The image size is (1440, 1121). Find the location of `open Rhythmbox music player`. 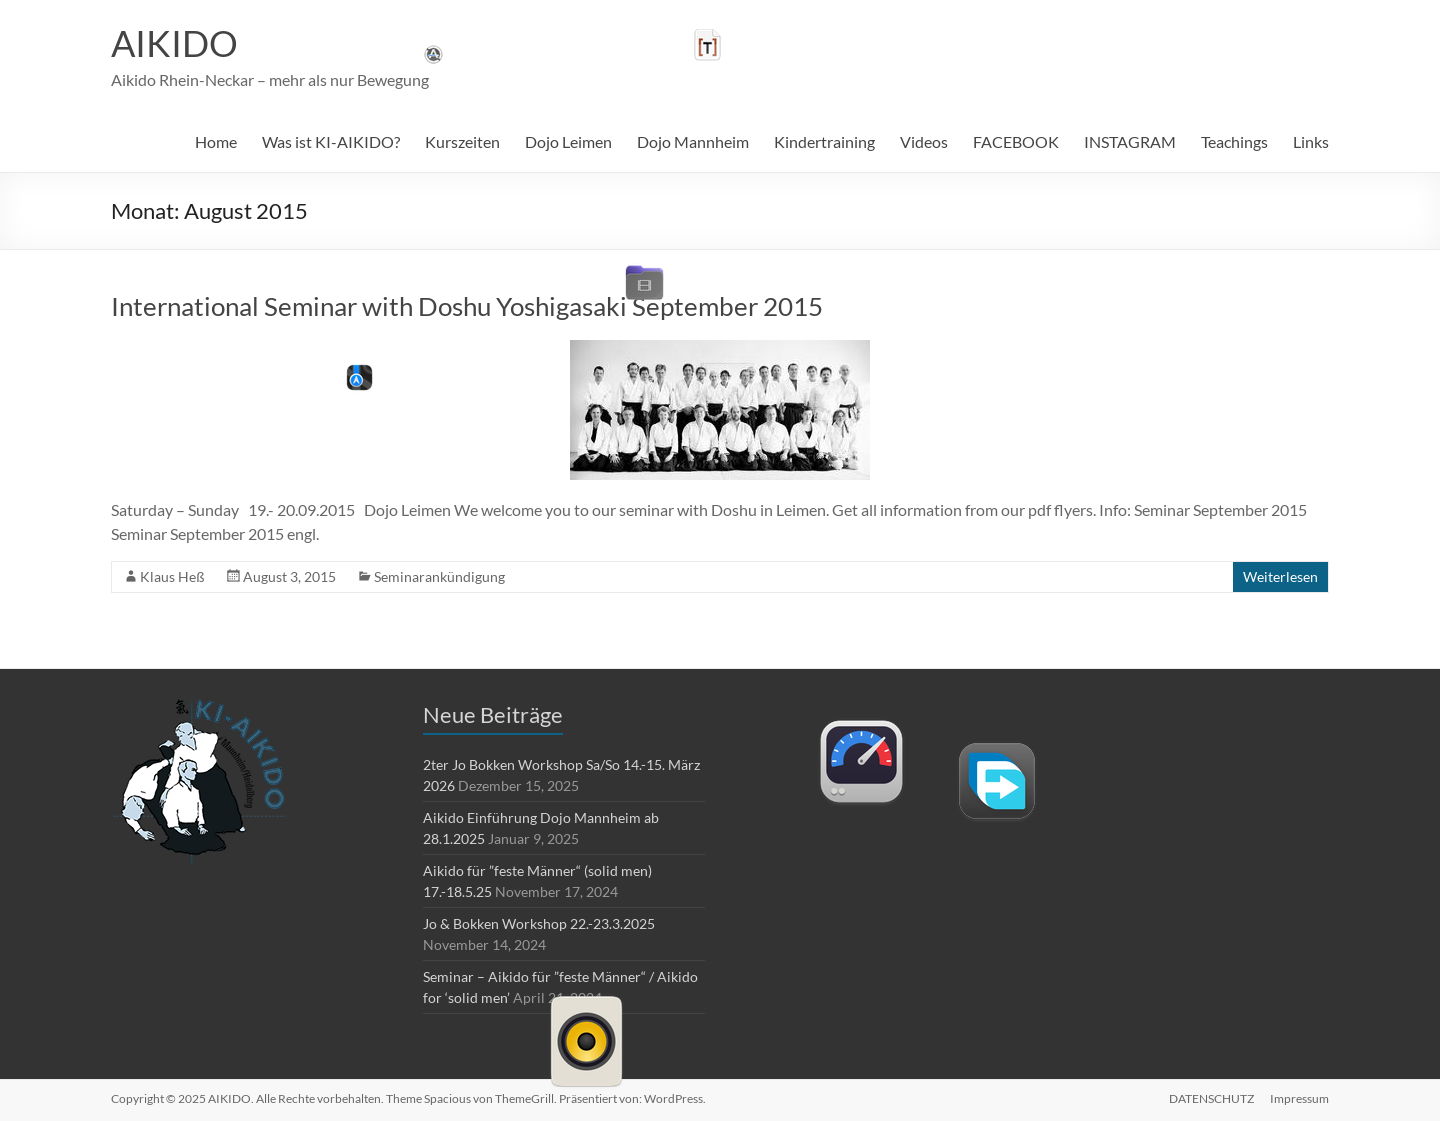

open Rhythmbox music player is located at coordinates (586, 1041).